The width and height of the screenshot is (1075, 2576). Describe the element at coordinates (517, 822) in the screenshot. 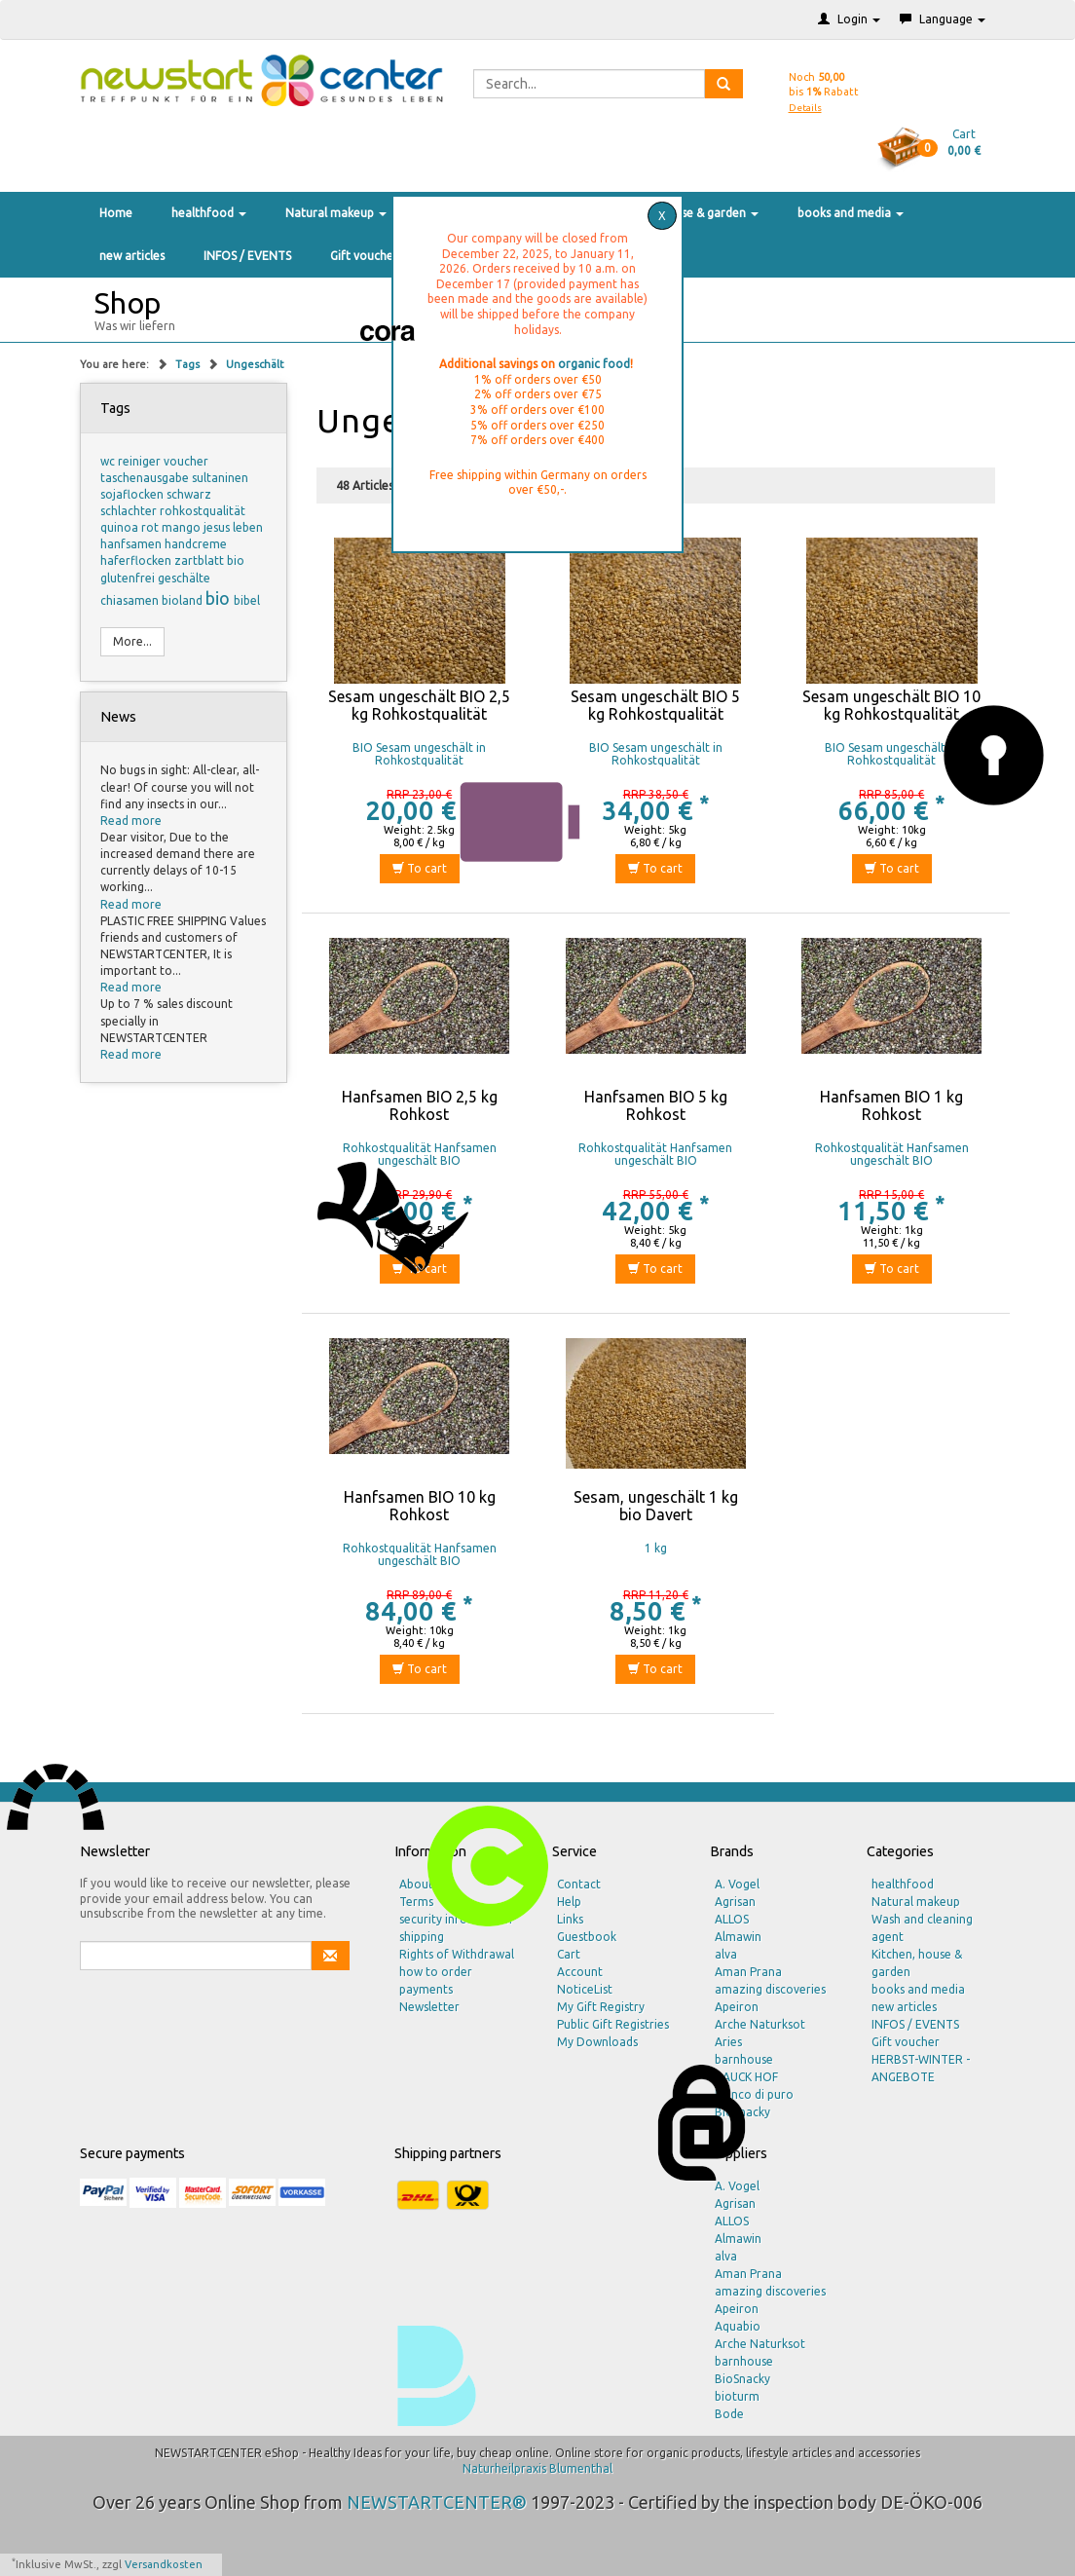

I see `indicates current battery level` at that location.